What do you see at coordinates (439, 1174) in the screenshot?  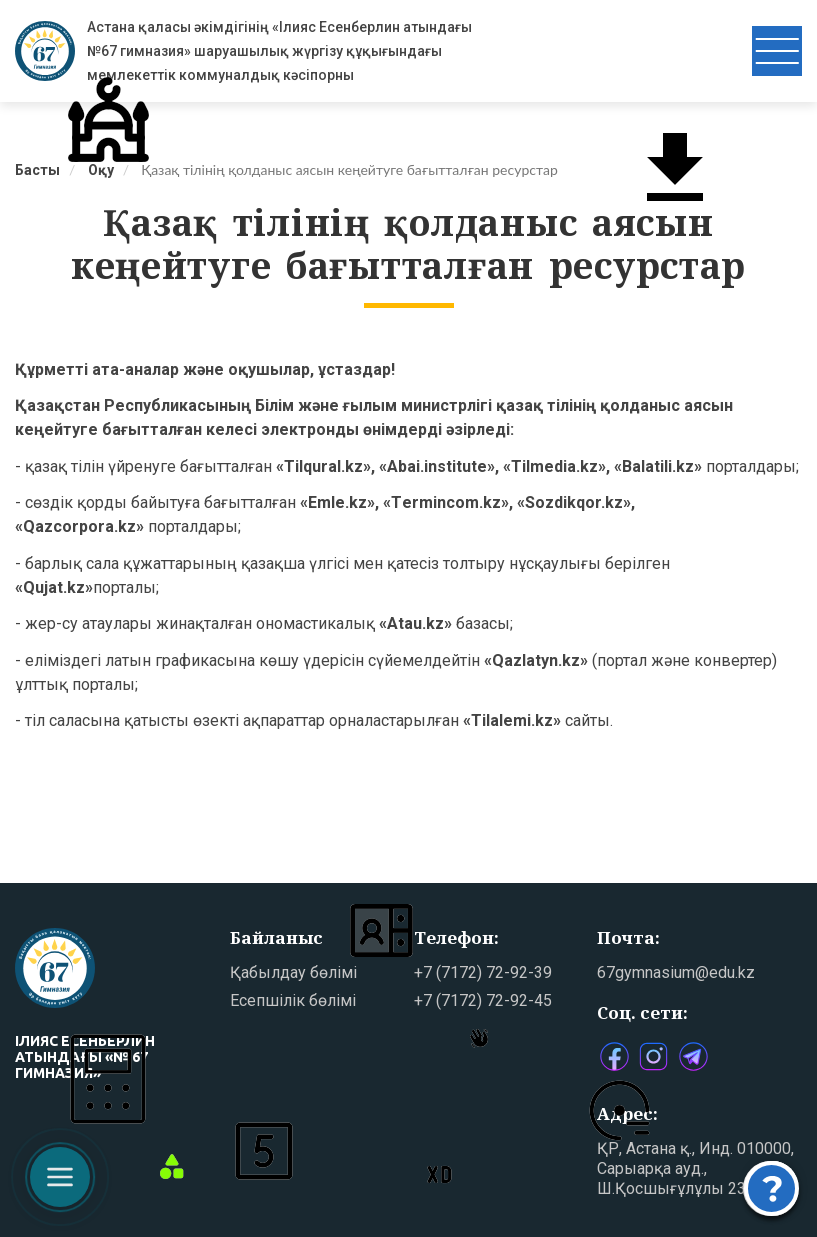 I see `open Adobe XD design file` at bounding box center [439, 1174].